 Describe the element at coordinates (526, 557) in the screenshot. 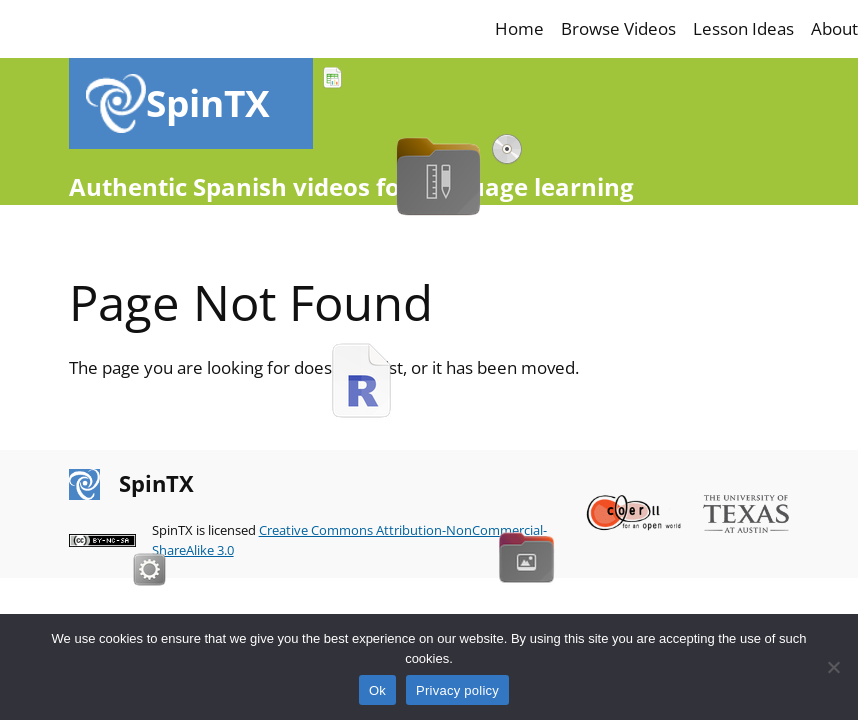

I see `open your pictures folder` at that location.